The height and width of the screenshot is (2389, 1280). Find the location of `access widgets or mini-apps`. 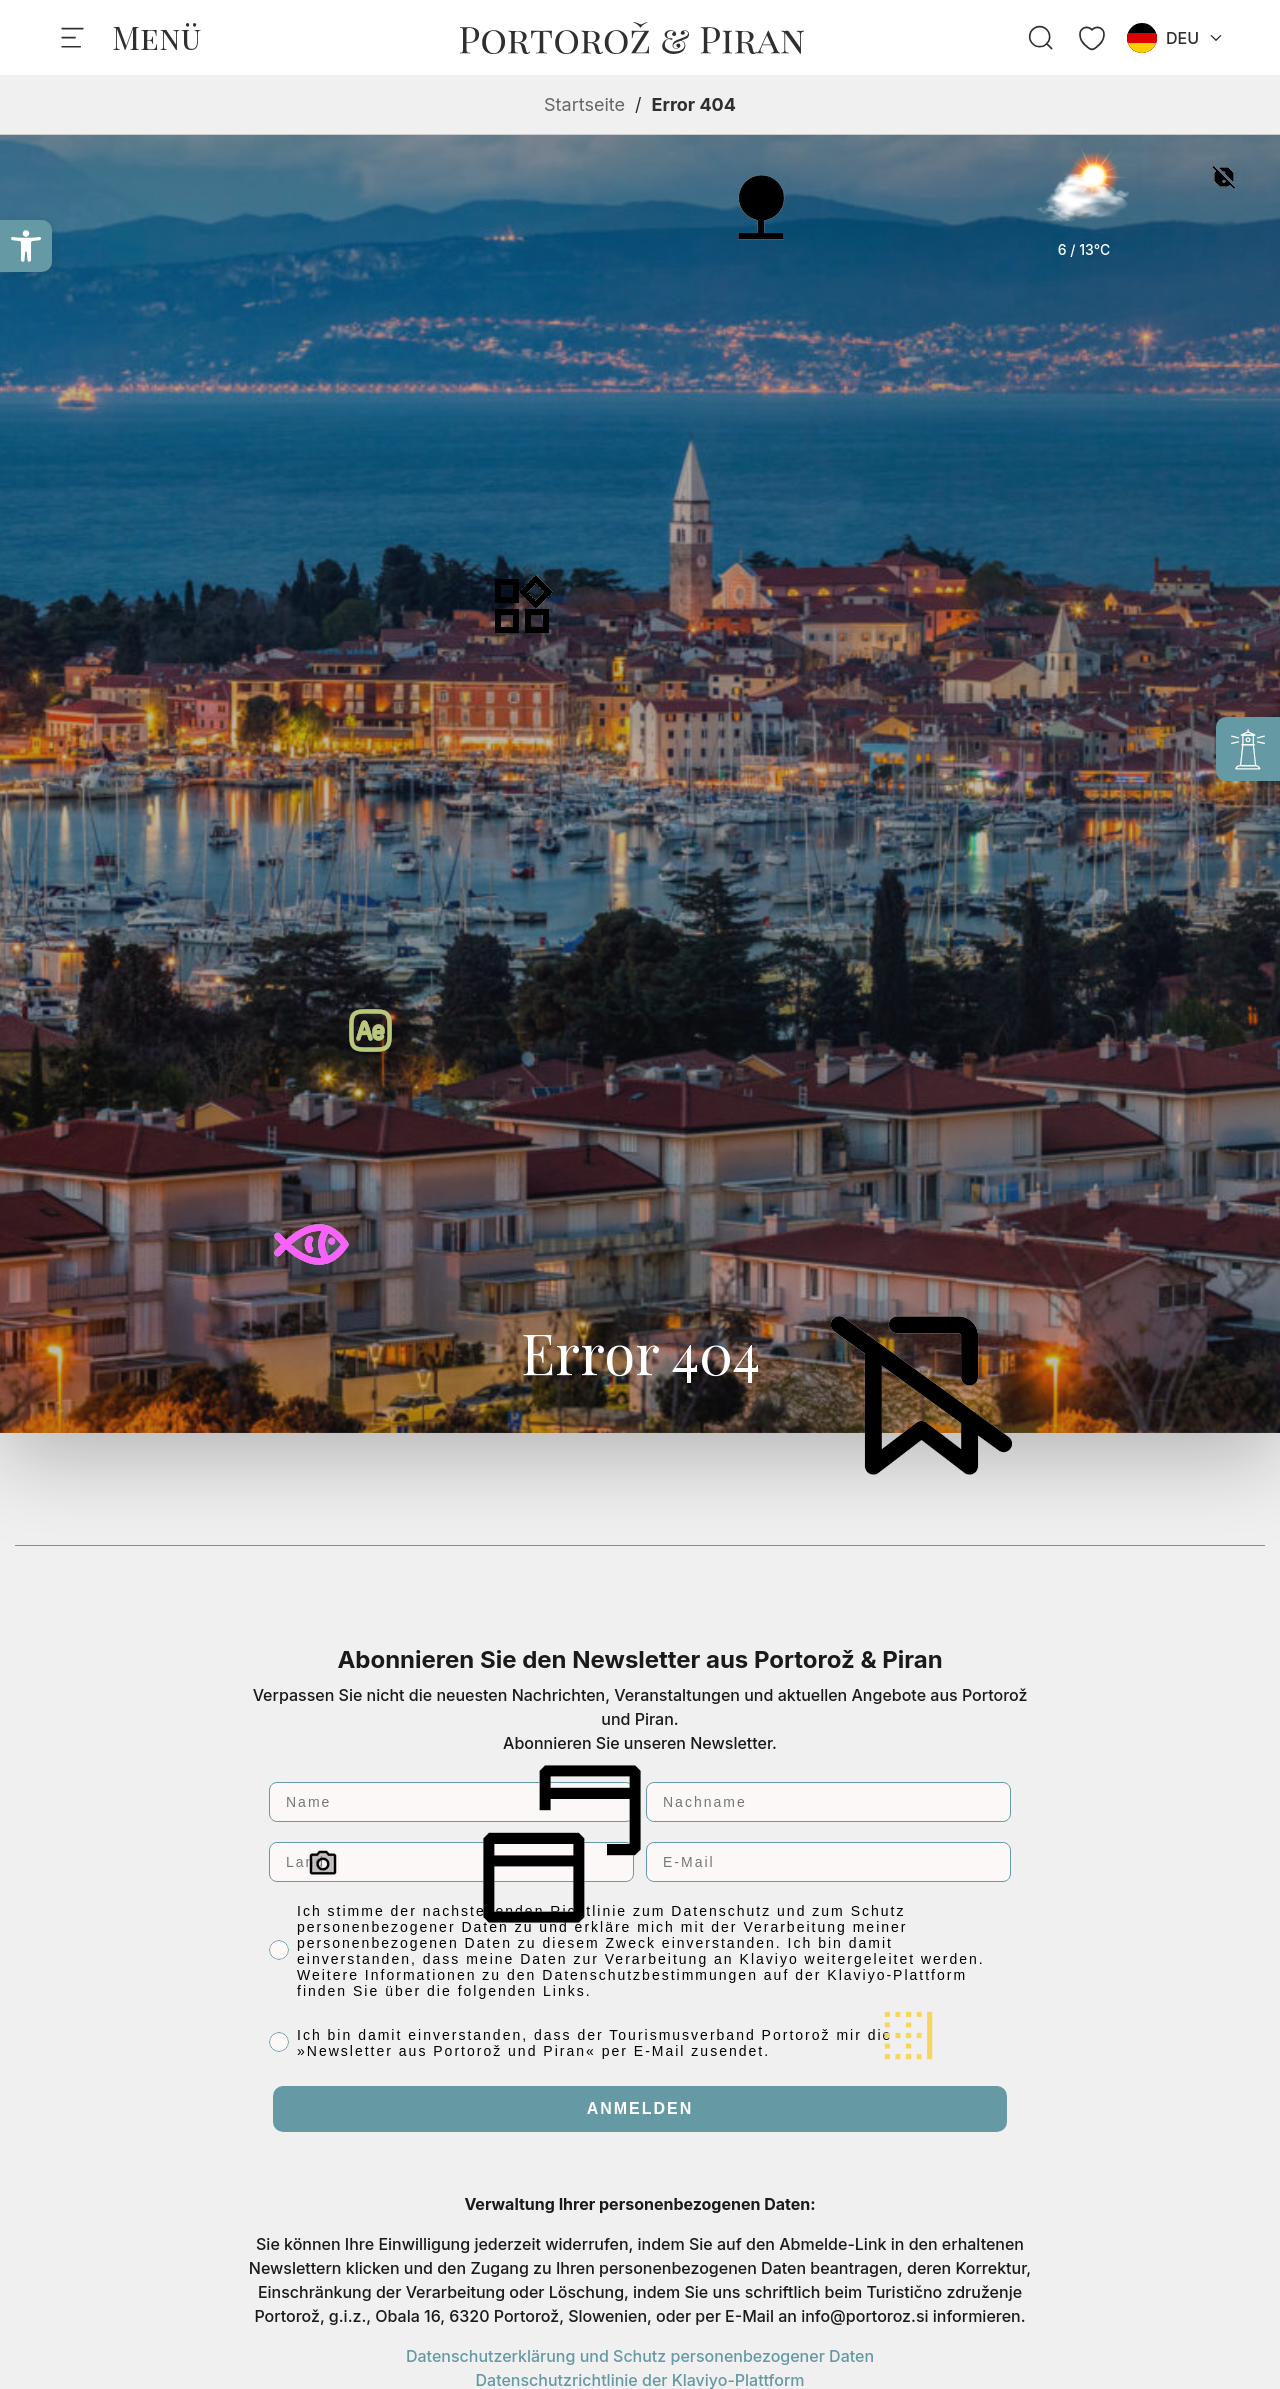

access widgets or mini-apps is located at coordinates (522, 606).